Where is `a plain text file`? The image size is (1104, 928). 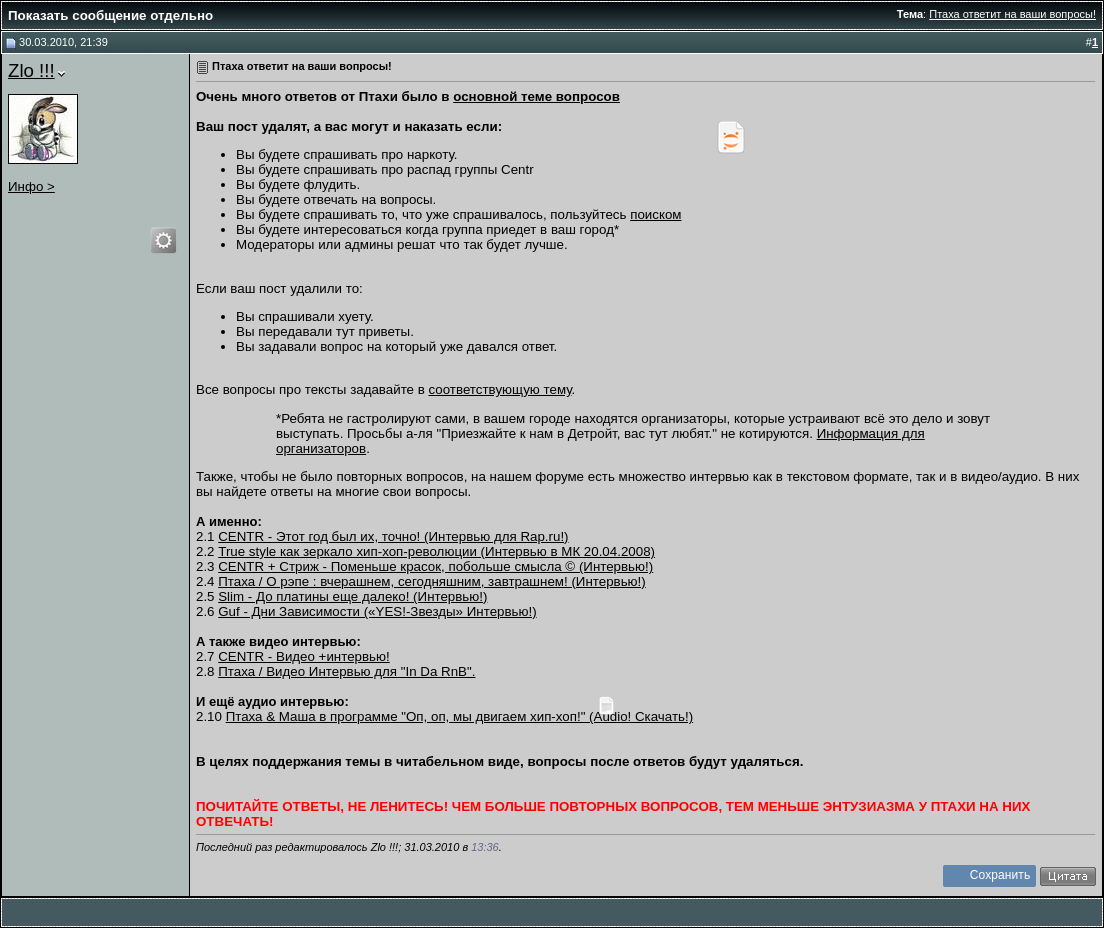
a plain text file is located at coordinates (606, 705).